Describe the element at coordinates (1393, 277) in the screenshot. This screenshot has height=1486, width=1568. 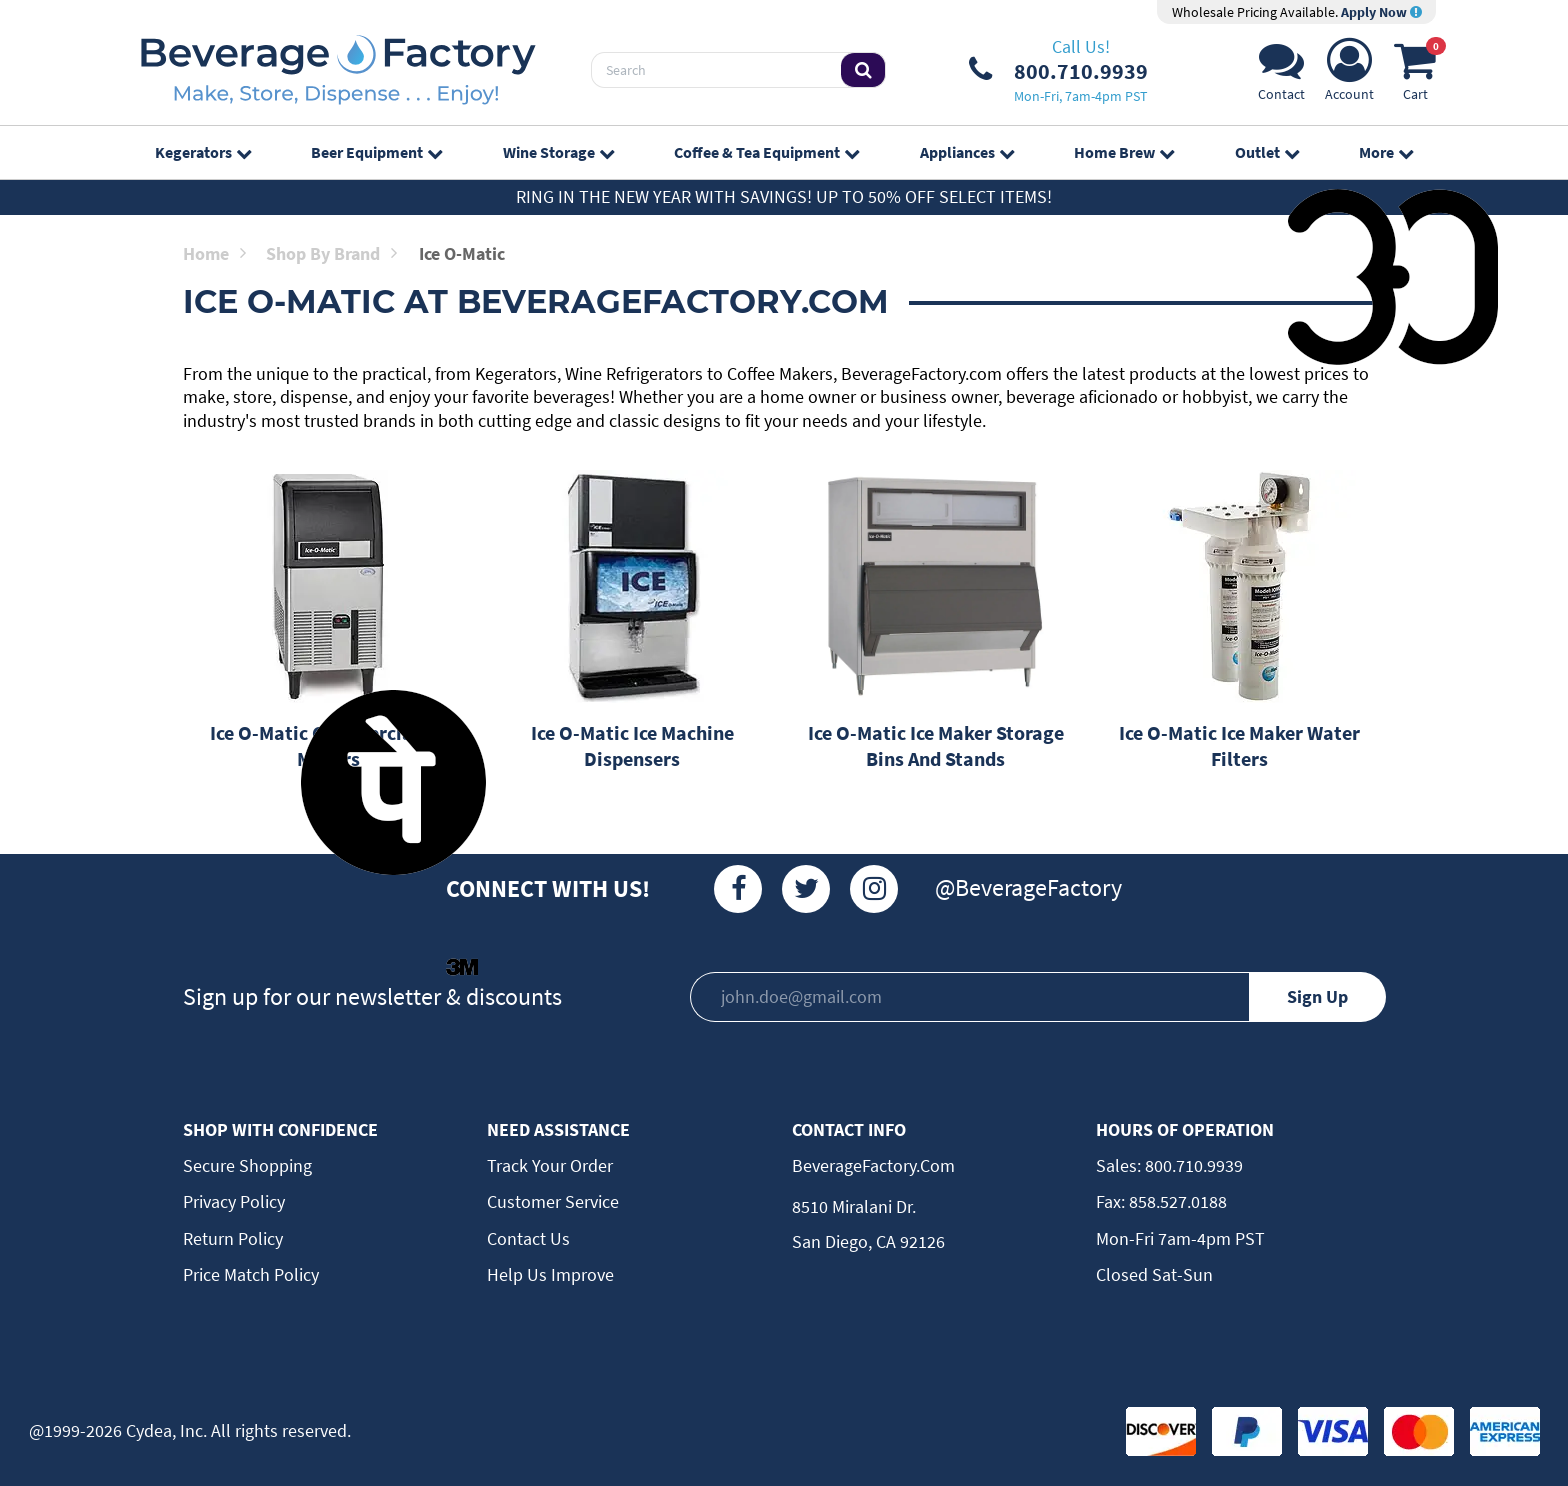
I see `visit the 30 seconds of code website` at that location.